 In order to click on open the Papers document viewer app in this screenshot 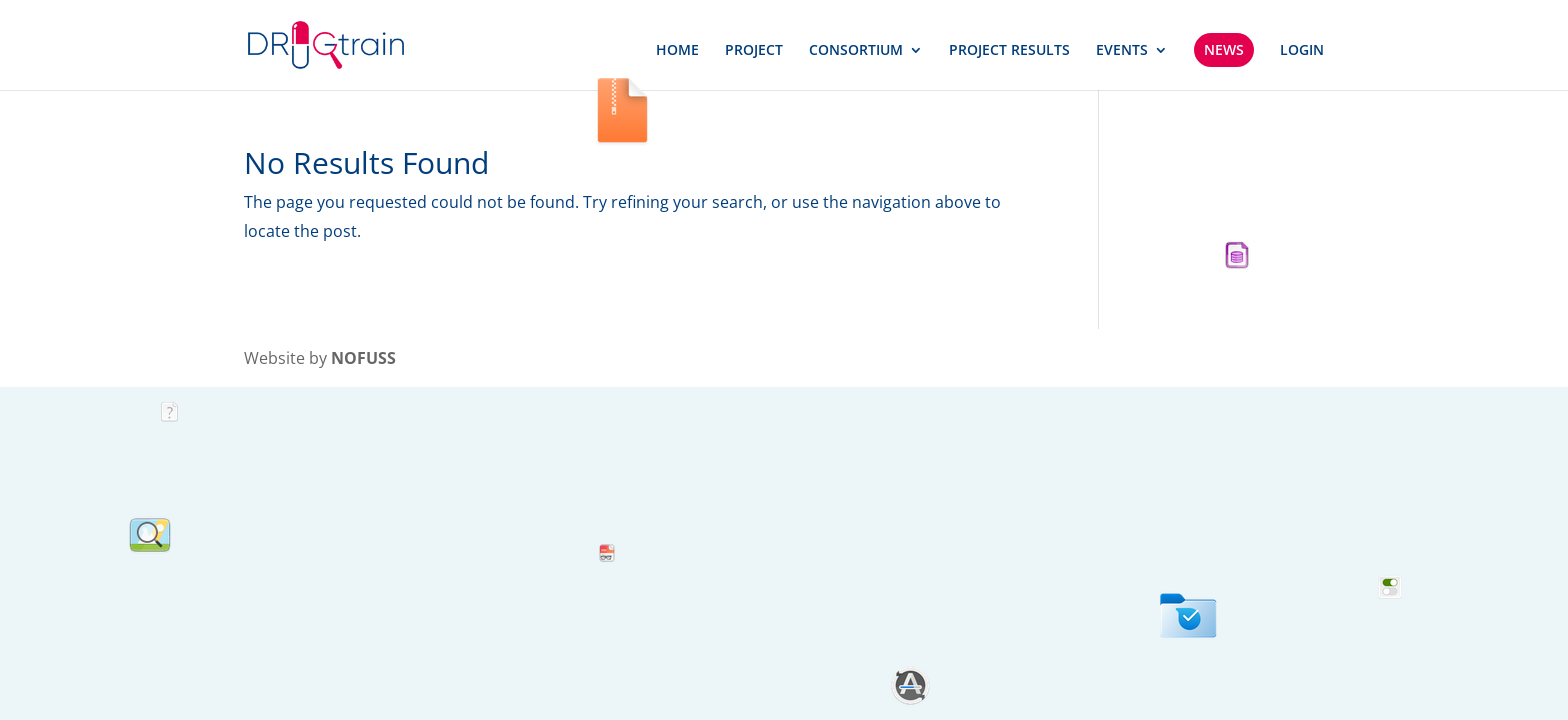, I will do `click(607, 553)`.